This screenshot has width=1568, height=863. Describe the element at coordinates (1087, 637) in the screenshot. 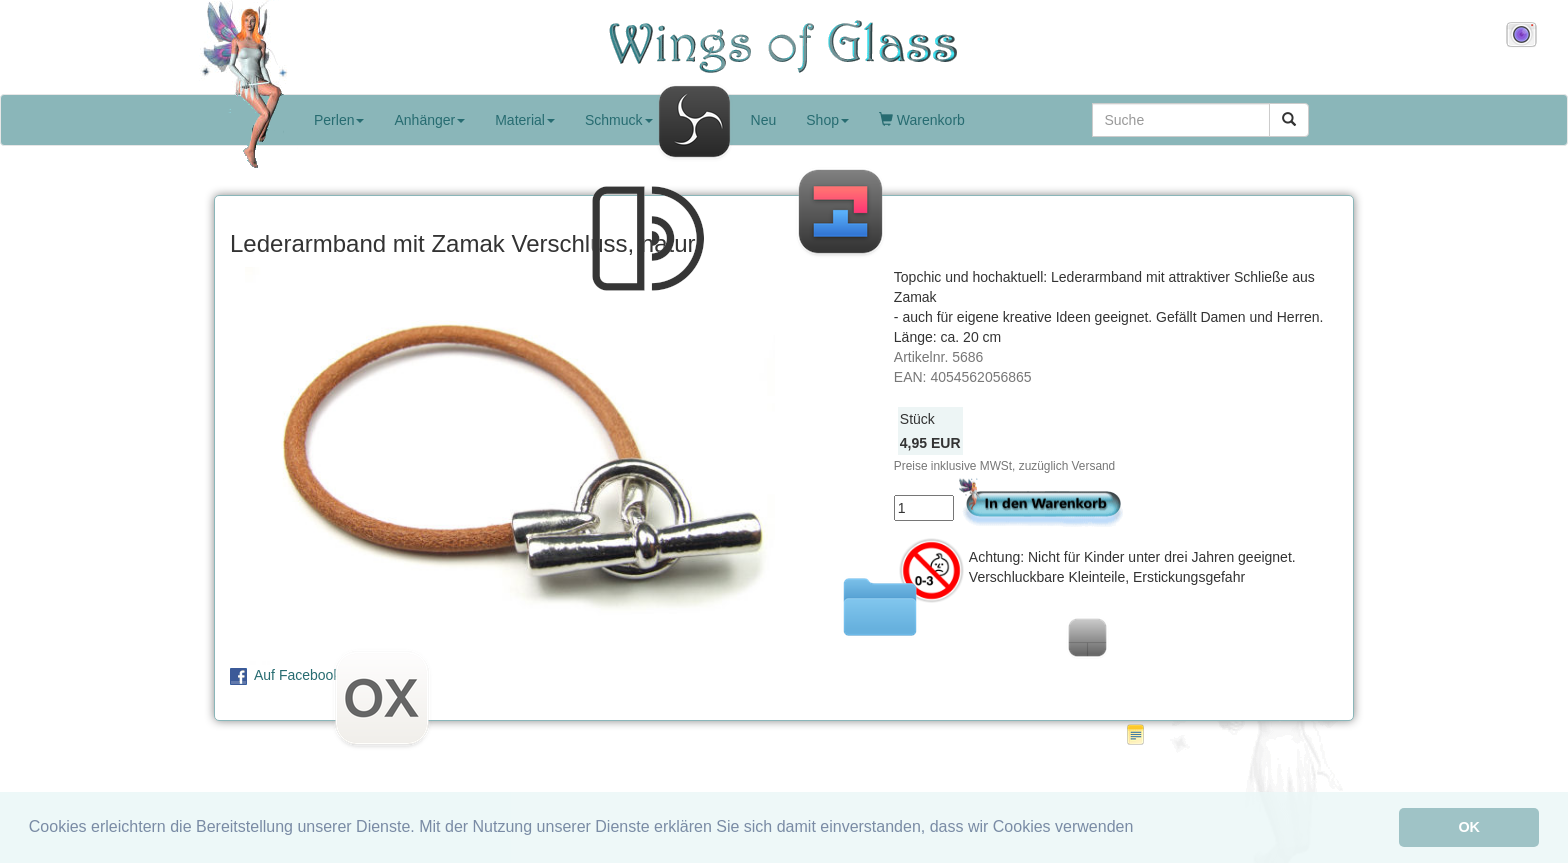

I see `touchpad or trackpad input device settings` at that location.